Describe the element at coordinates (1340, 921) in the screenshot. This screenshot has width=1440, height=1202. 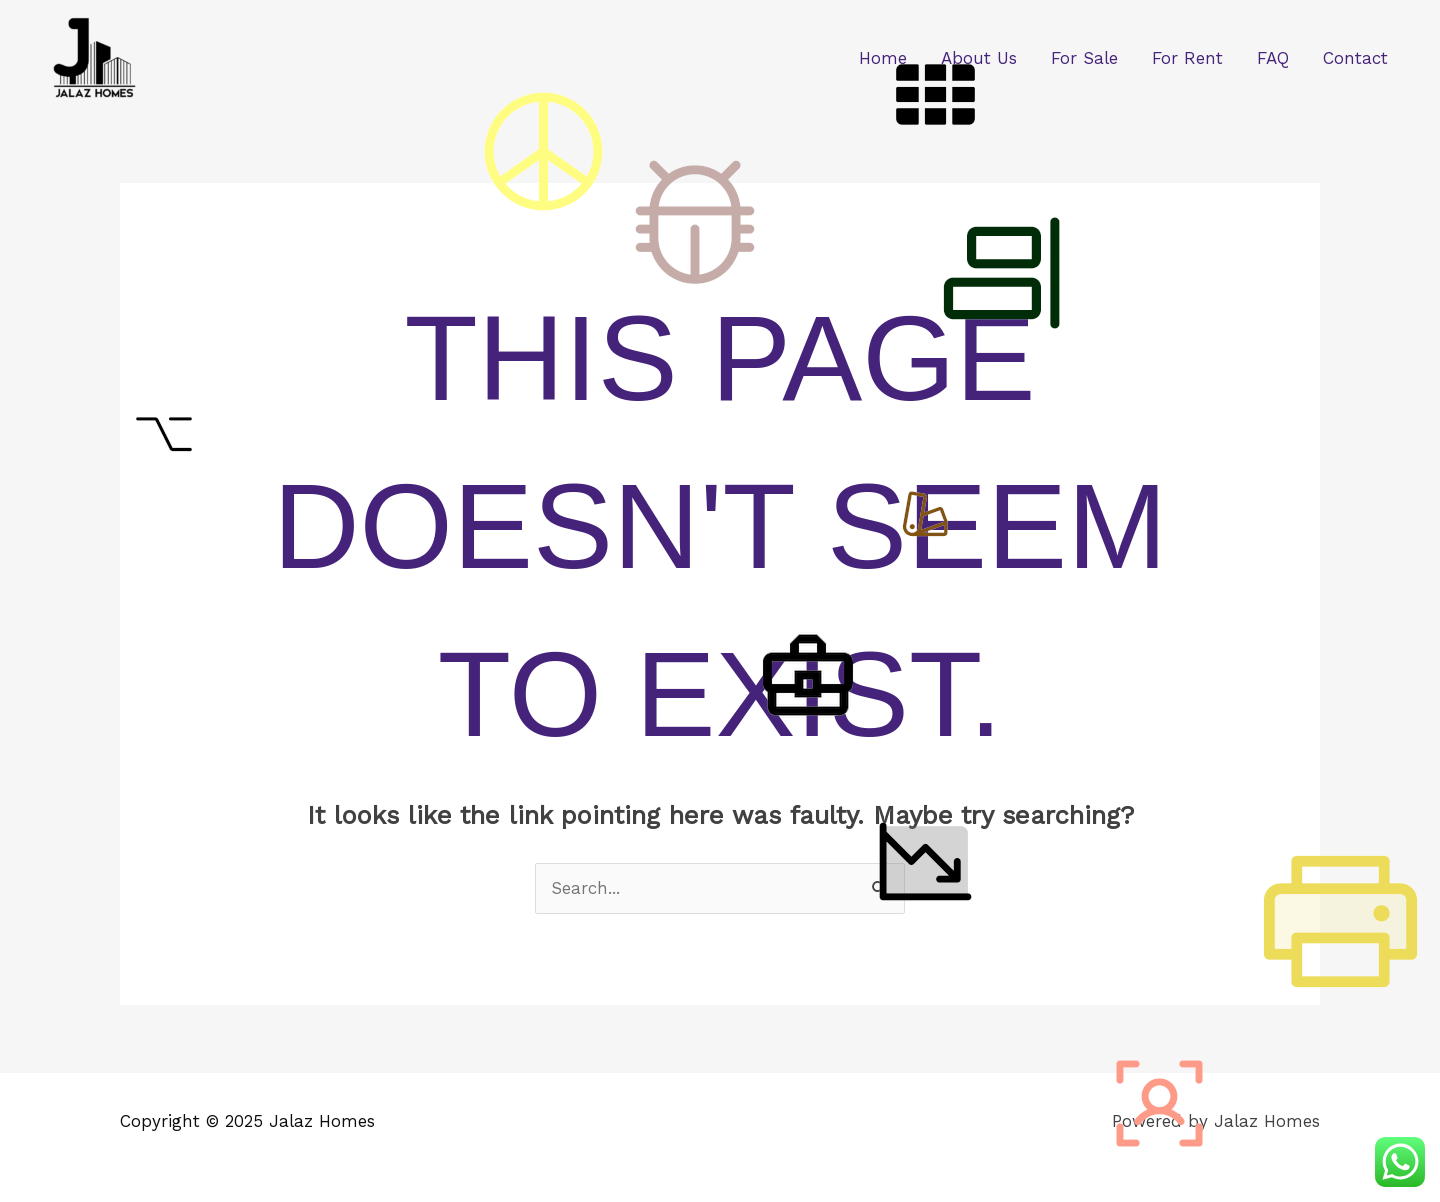
I see `print the current document` at that location.